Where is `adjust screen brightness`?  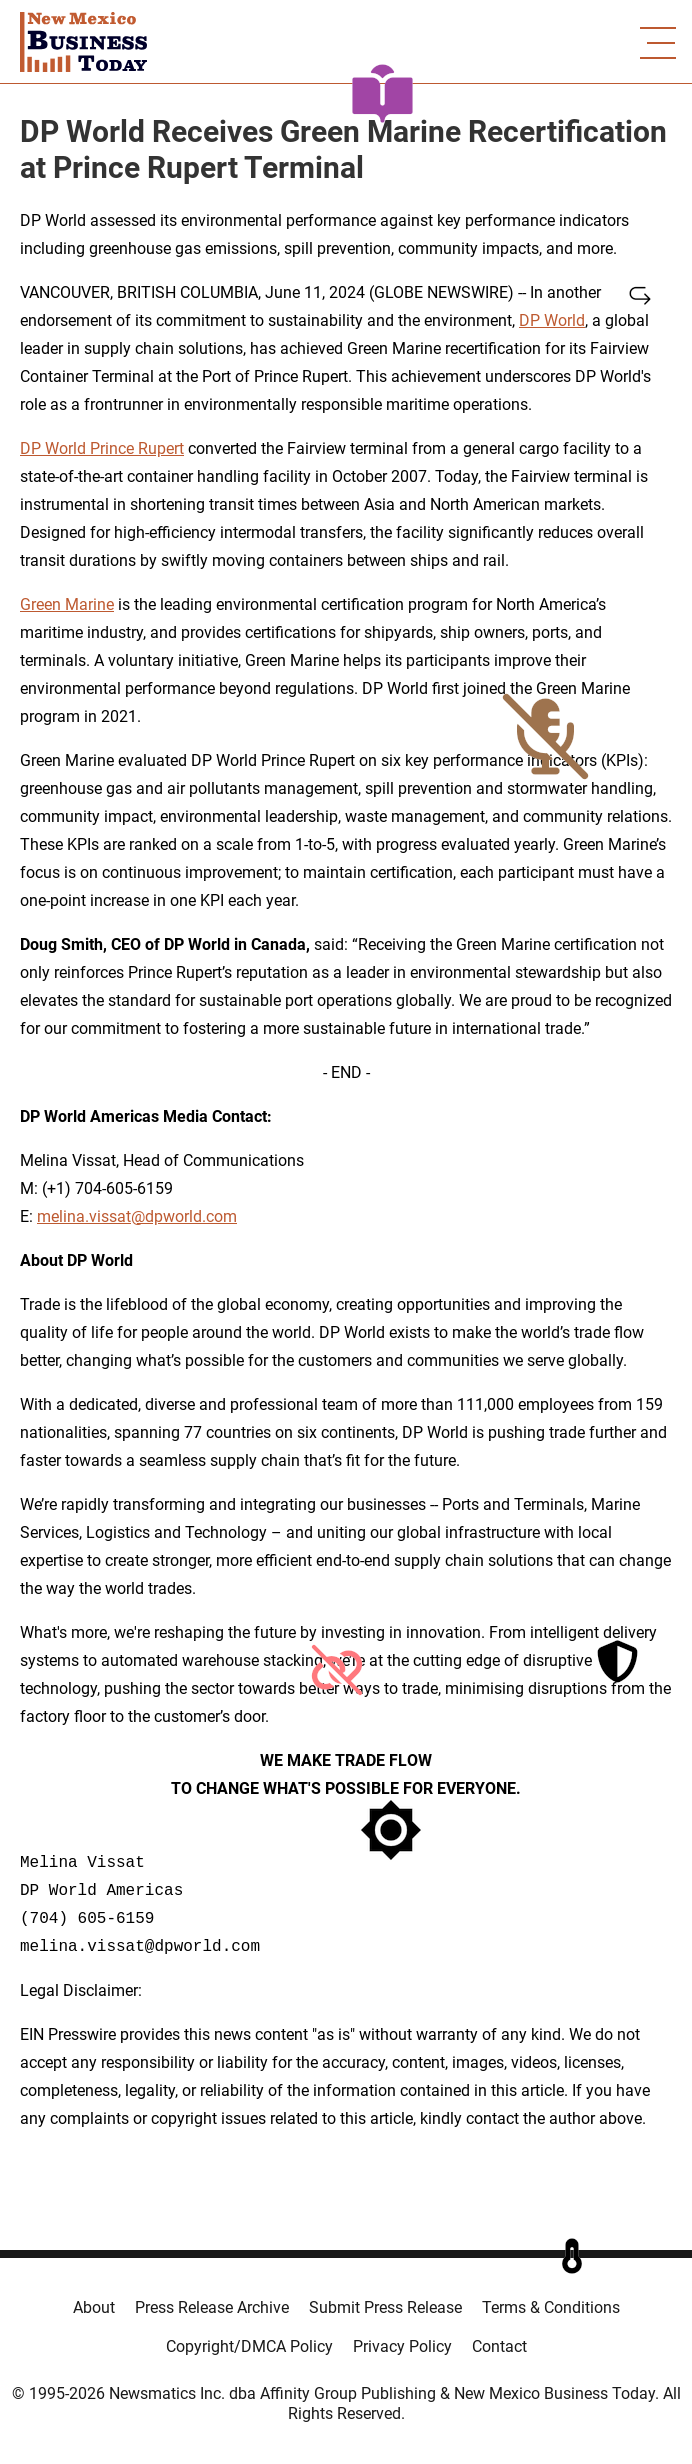 adjust screen brightness is located at coordinates (391, 1830).